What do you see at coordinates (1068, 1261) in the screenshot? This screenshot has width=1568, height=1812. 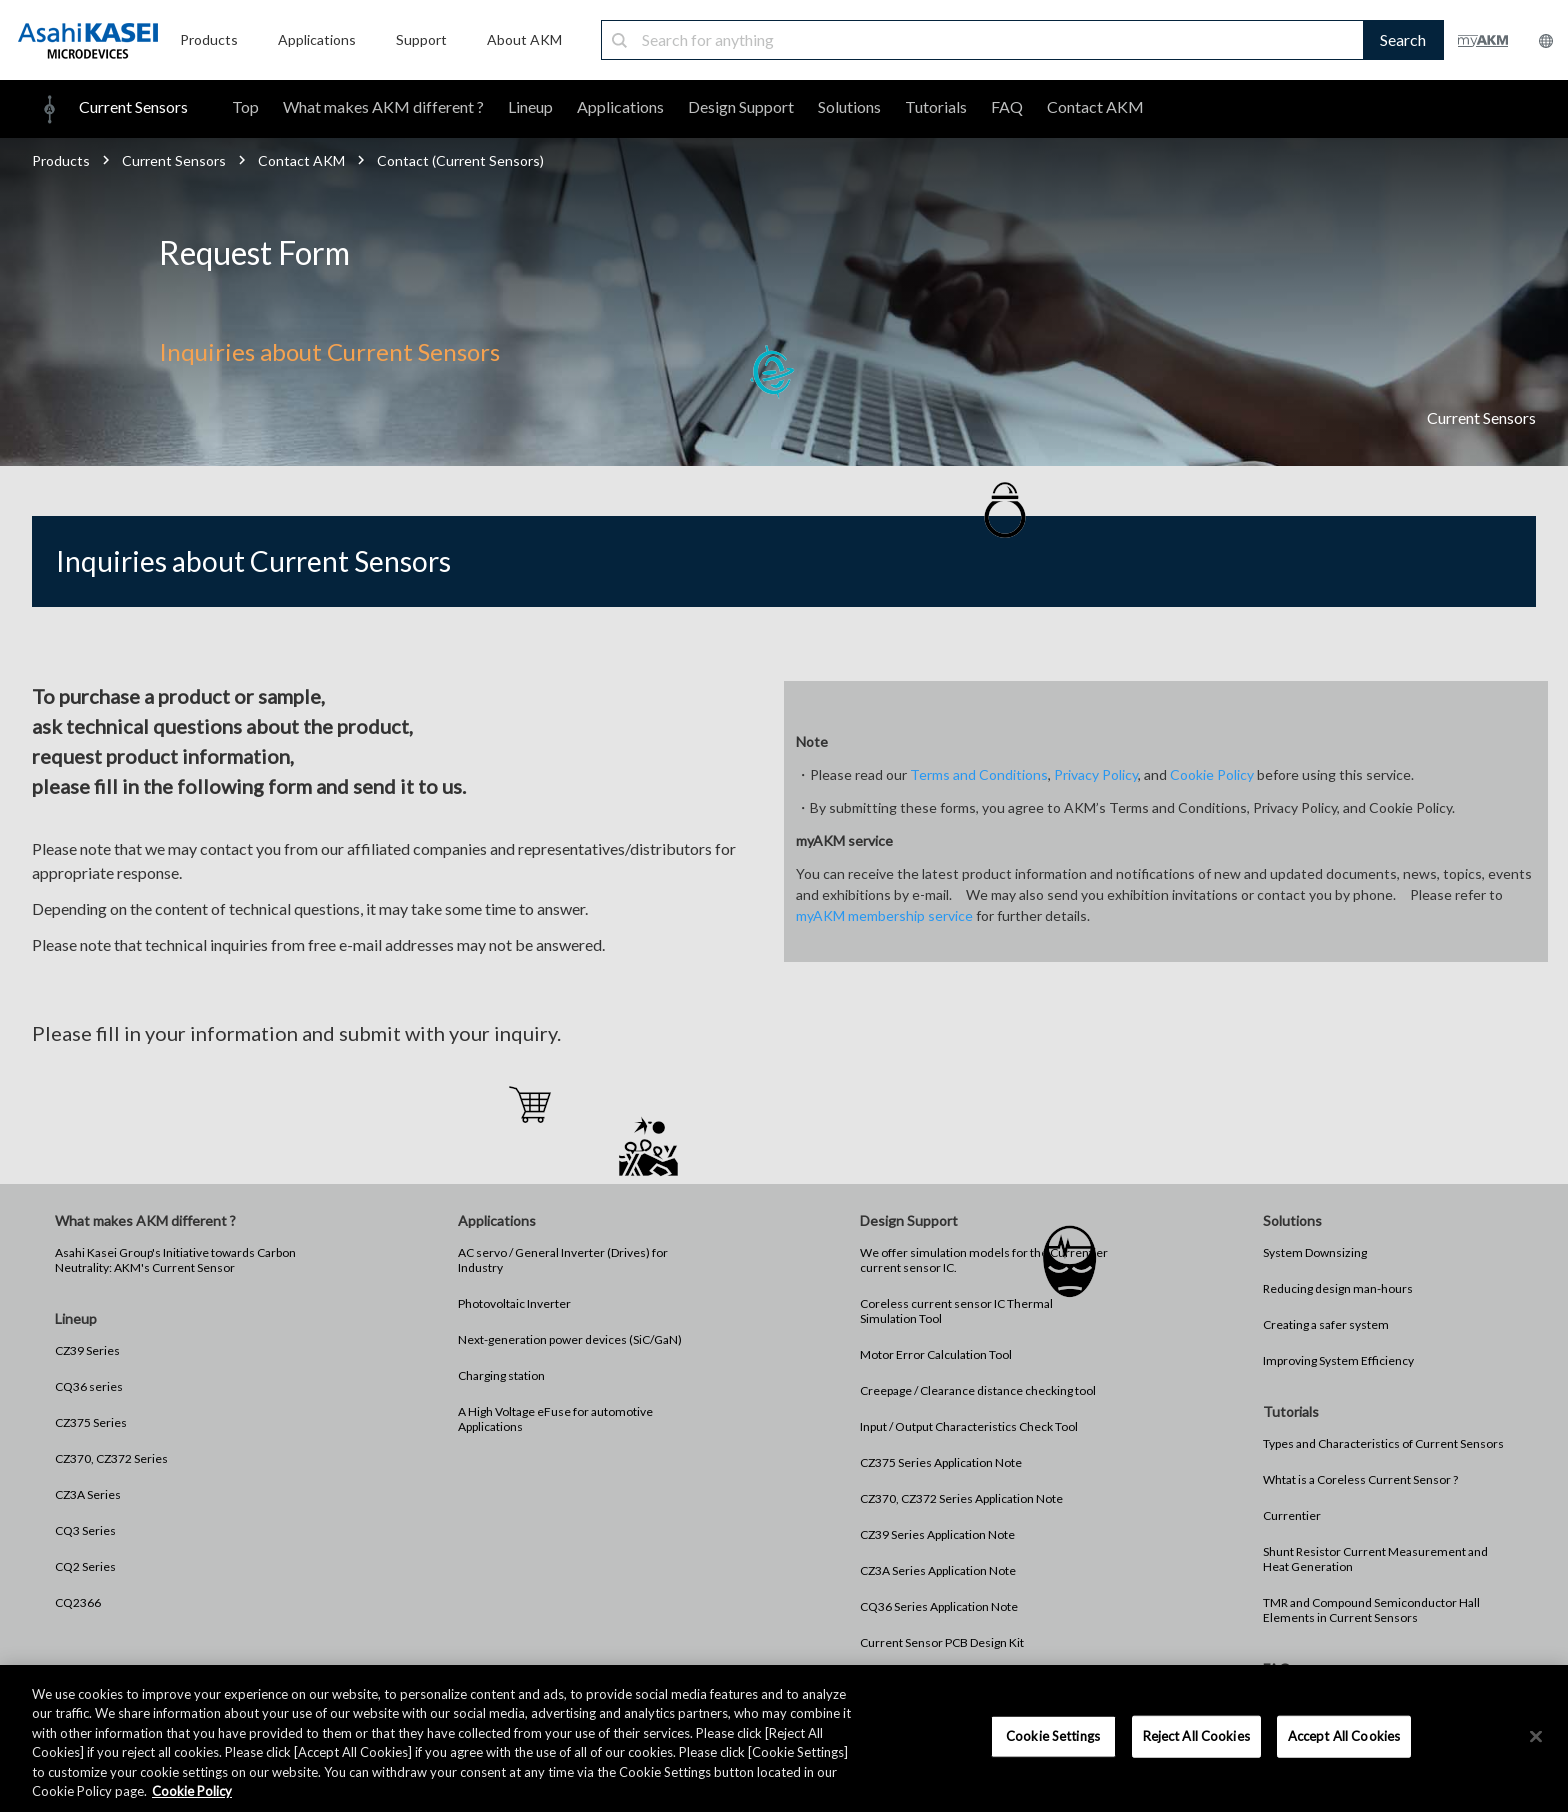 I see `indicates player is in a coma or unconscious state` at bounding box center [1068, 1261].